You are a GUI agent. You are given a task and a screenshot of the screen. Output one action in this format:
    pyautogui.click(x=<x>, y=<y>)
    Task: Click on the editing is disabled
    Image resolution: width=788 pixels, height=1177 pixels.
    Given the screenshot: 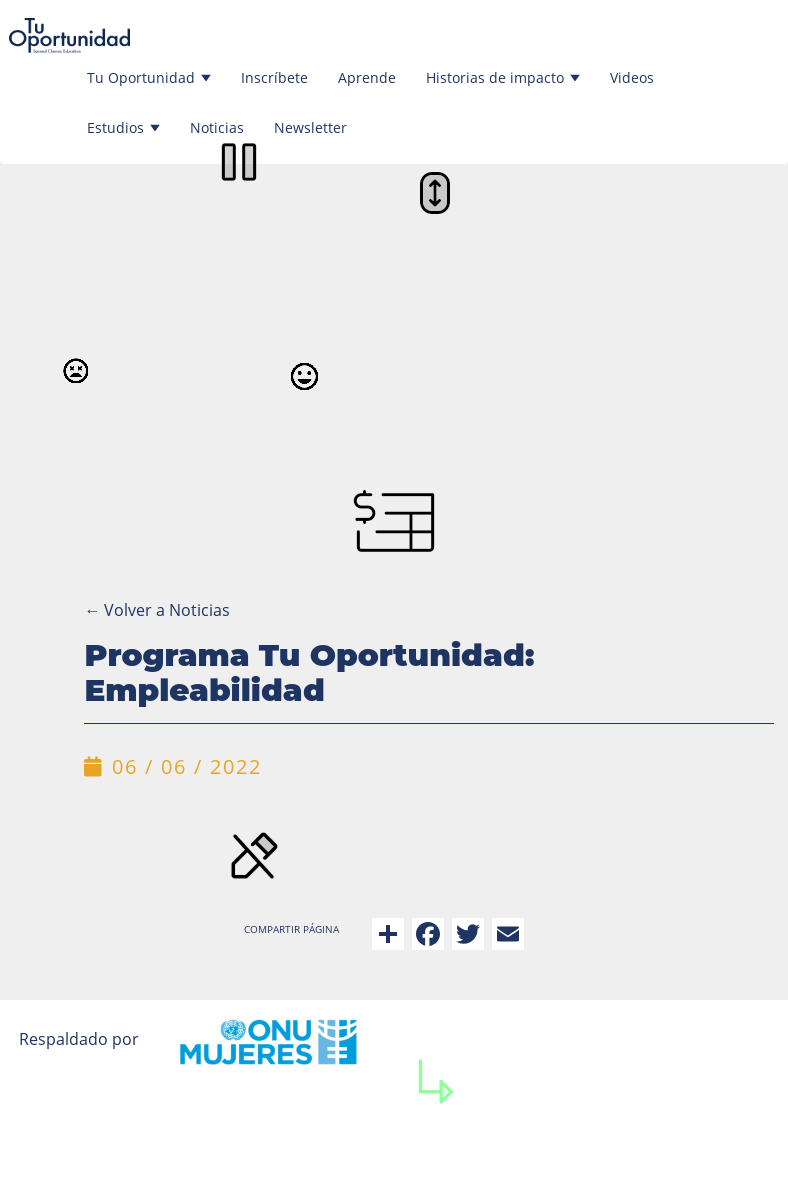 What is the action you would take?
    pyautogui.click(x=253, y=856)
    